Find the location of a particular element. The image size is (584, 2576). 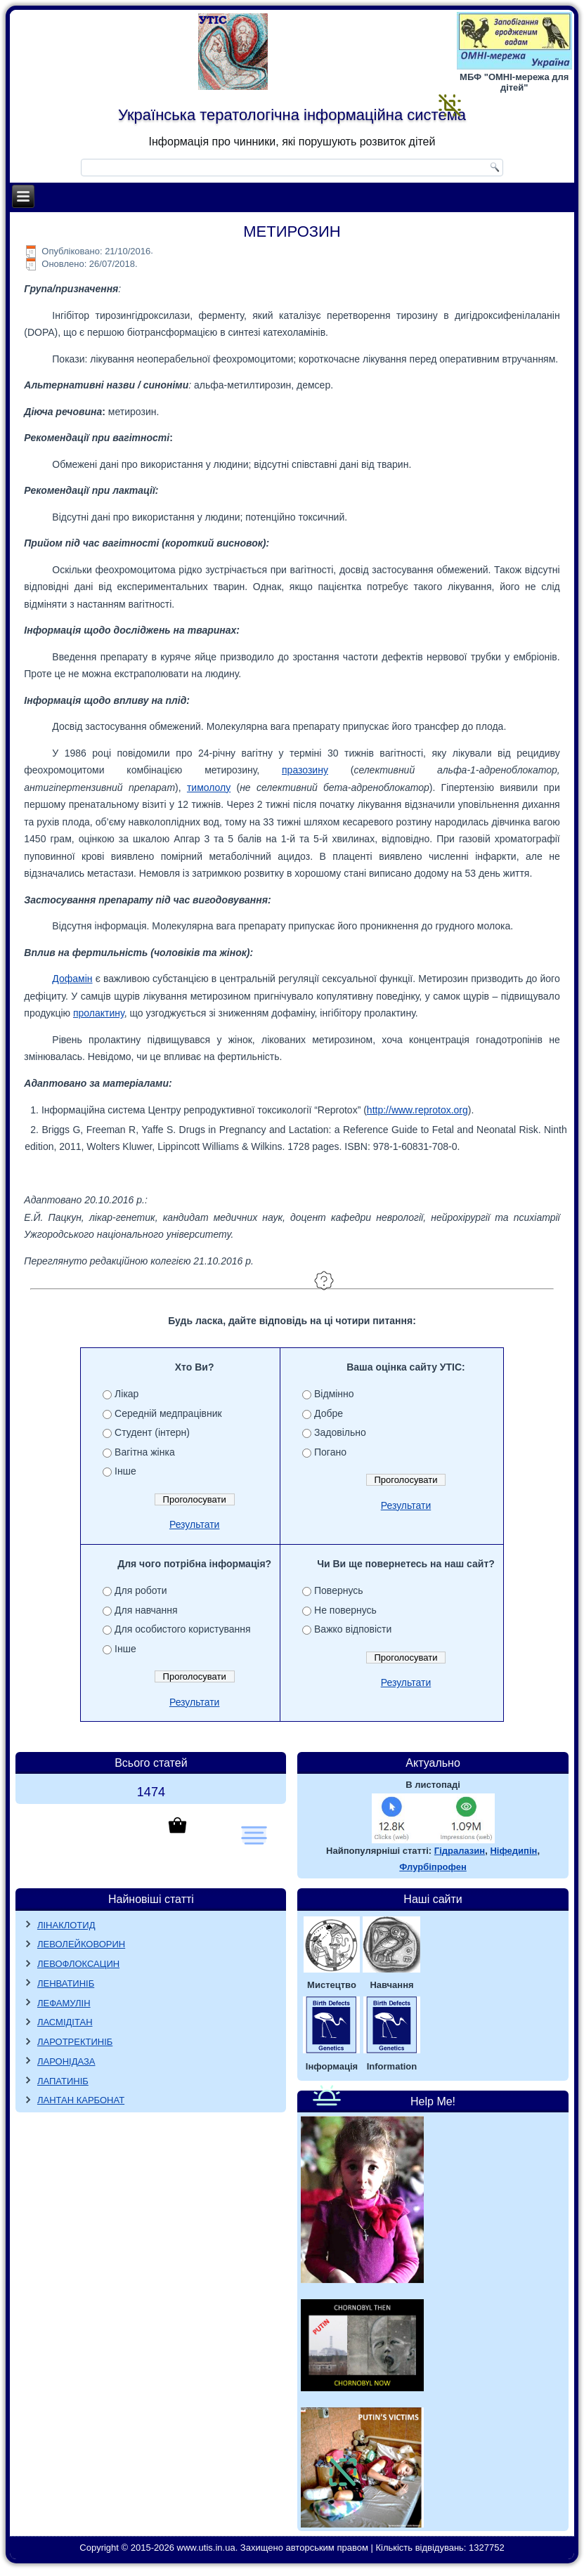

disable selection mode is located at coordinates (343, 2472).